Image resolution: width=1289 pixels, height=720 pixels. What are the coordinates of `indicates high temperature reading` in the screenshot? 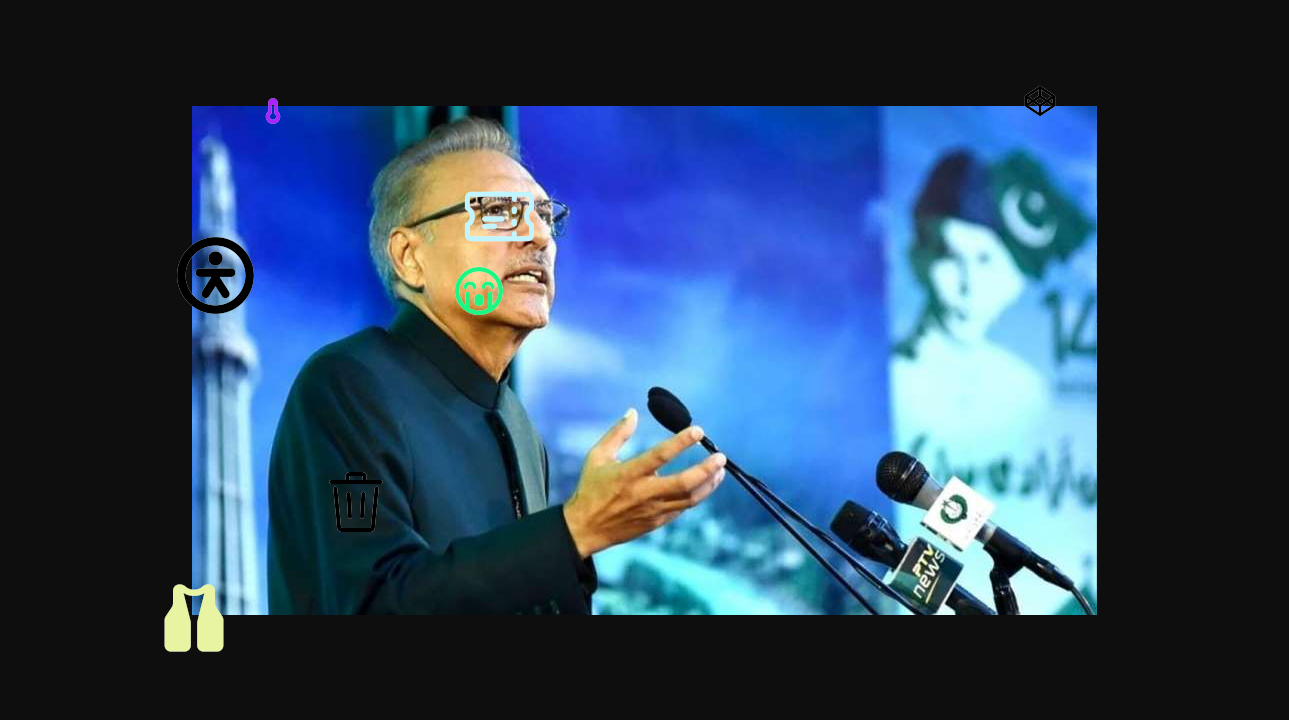 It's located at (273, 111).